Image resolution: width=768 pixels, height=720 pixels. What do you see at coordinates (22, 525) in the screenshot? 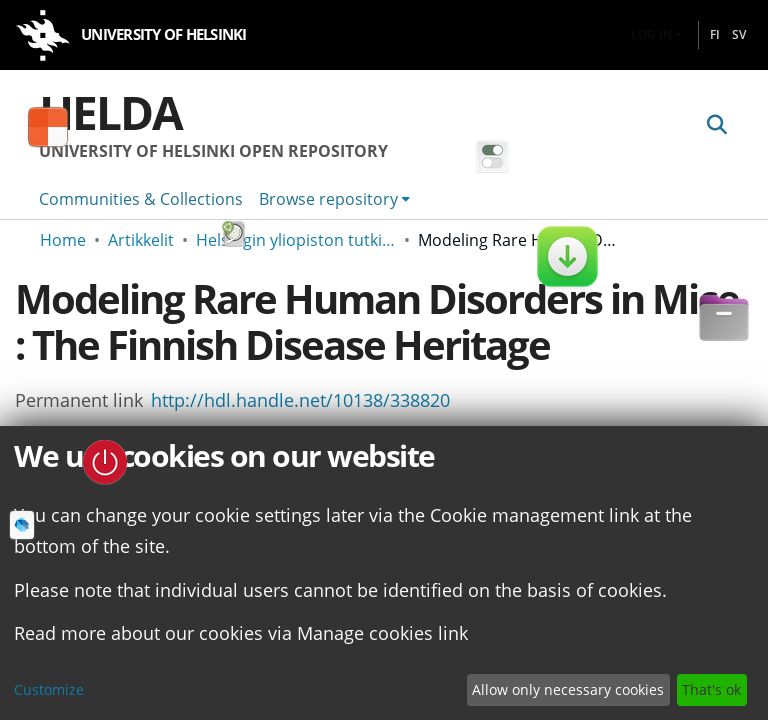
I see `dart programming language source file` at bounding box center [22, 525].